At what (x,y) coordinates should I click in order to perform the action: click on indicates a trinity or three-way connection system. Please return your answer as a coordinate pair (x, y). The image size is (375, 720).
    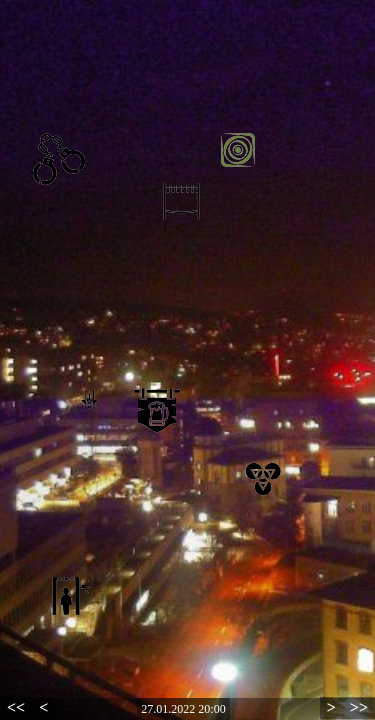
    Looking at the image, I should click on (263, 479).